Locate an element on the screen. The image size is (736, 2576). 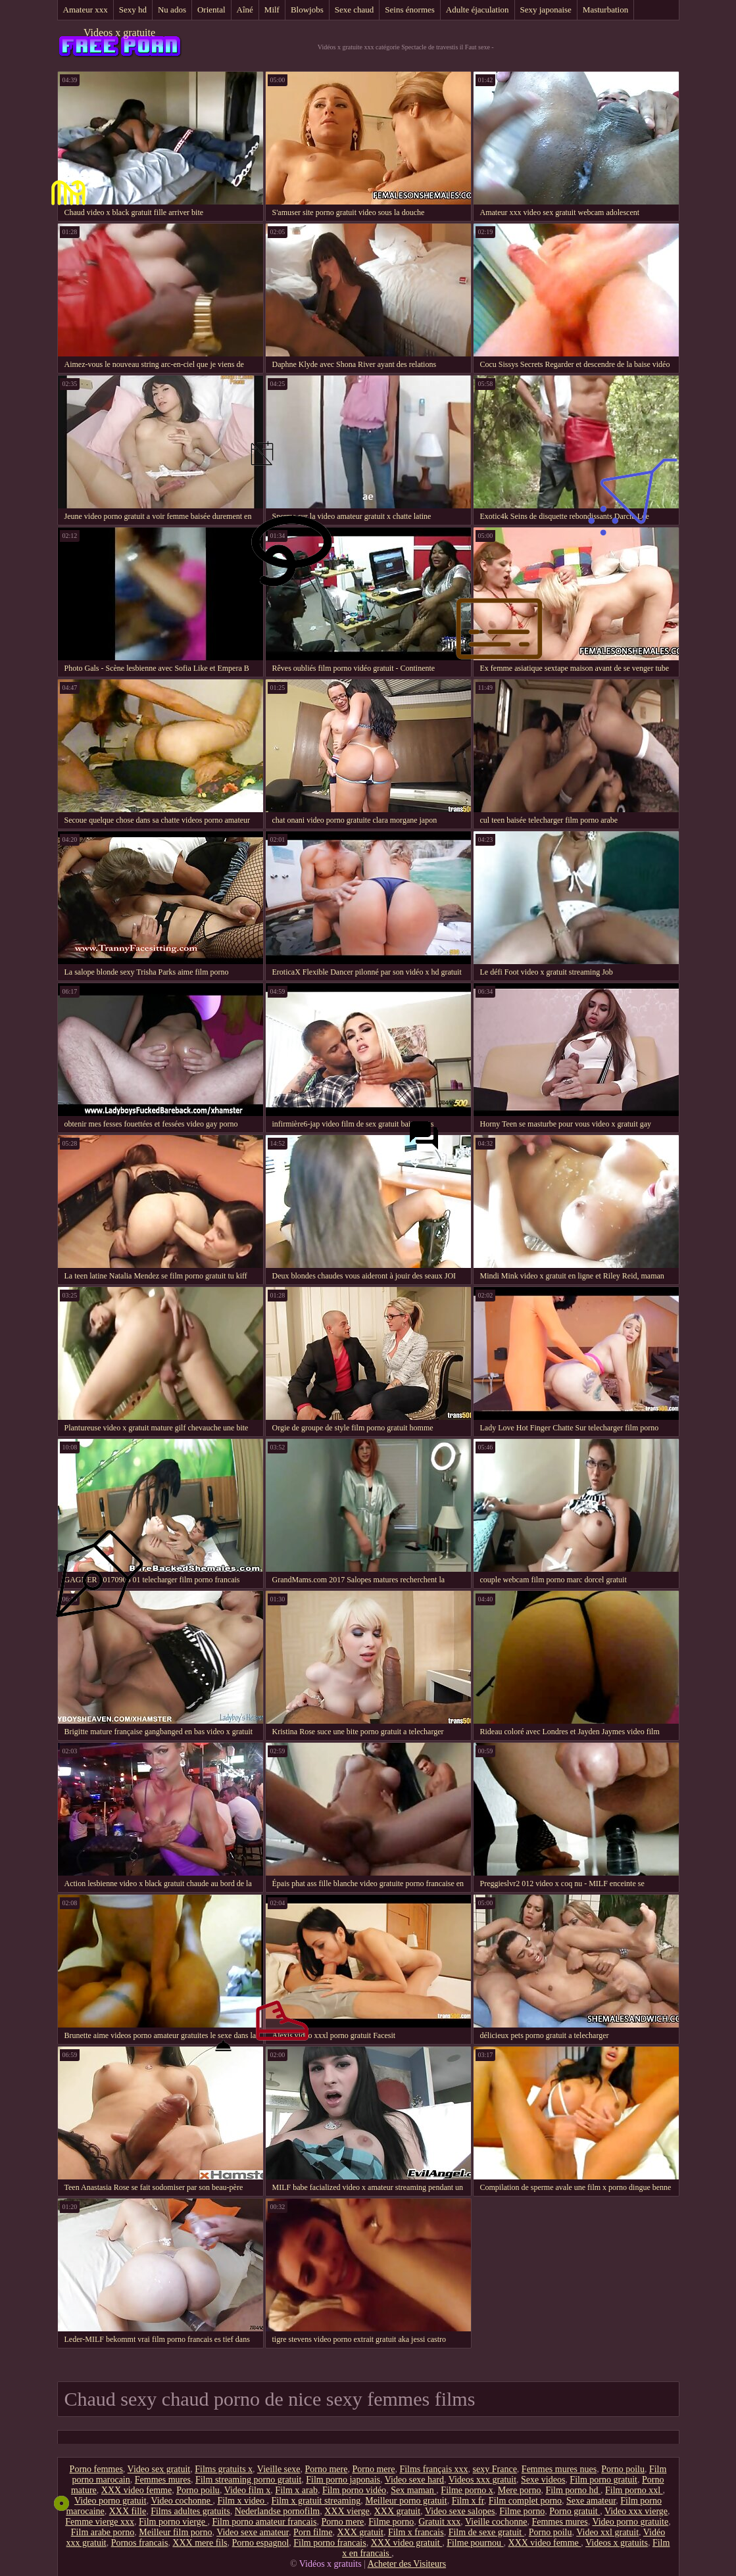
enable subtitles or closed captions is located at coordinates (499, 629).